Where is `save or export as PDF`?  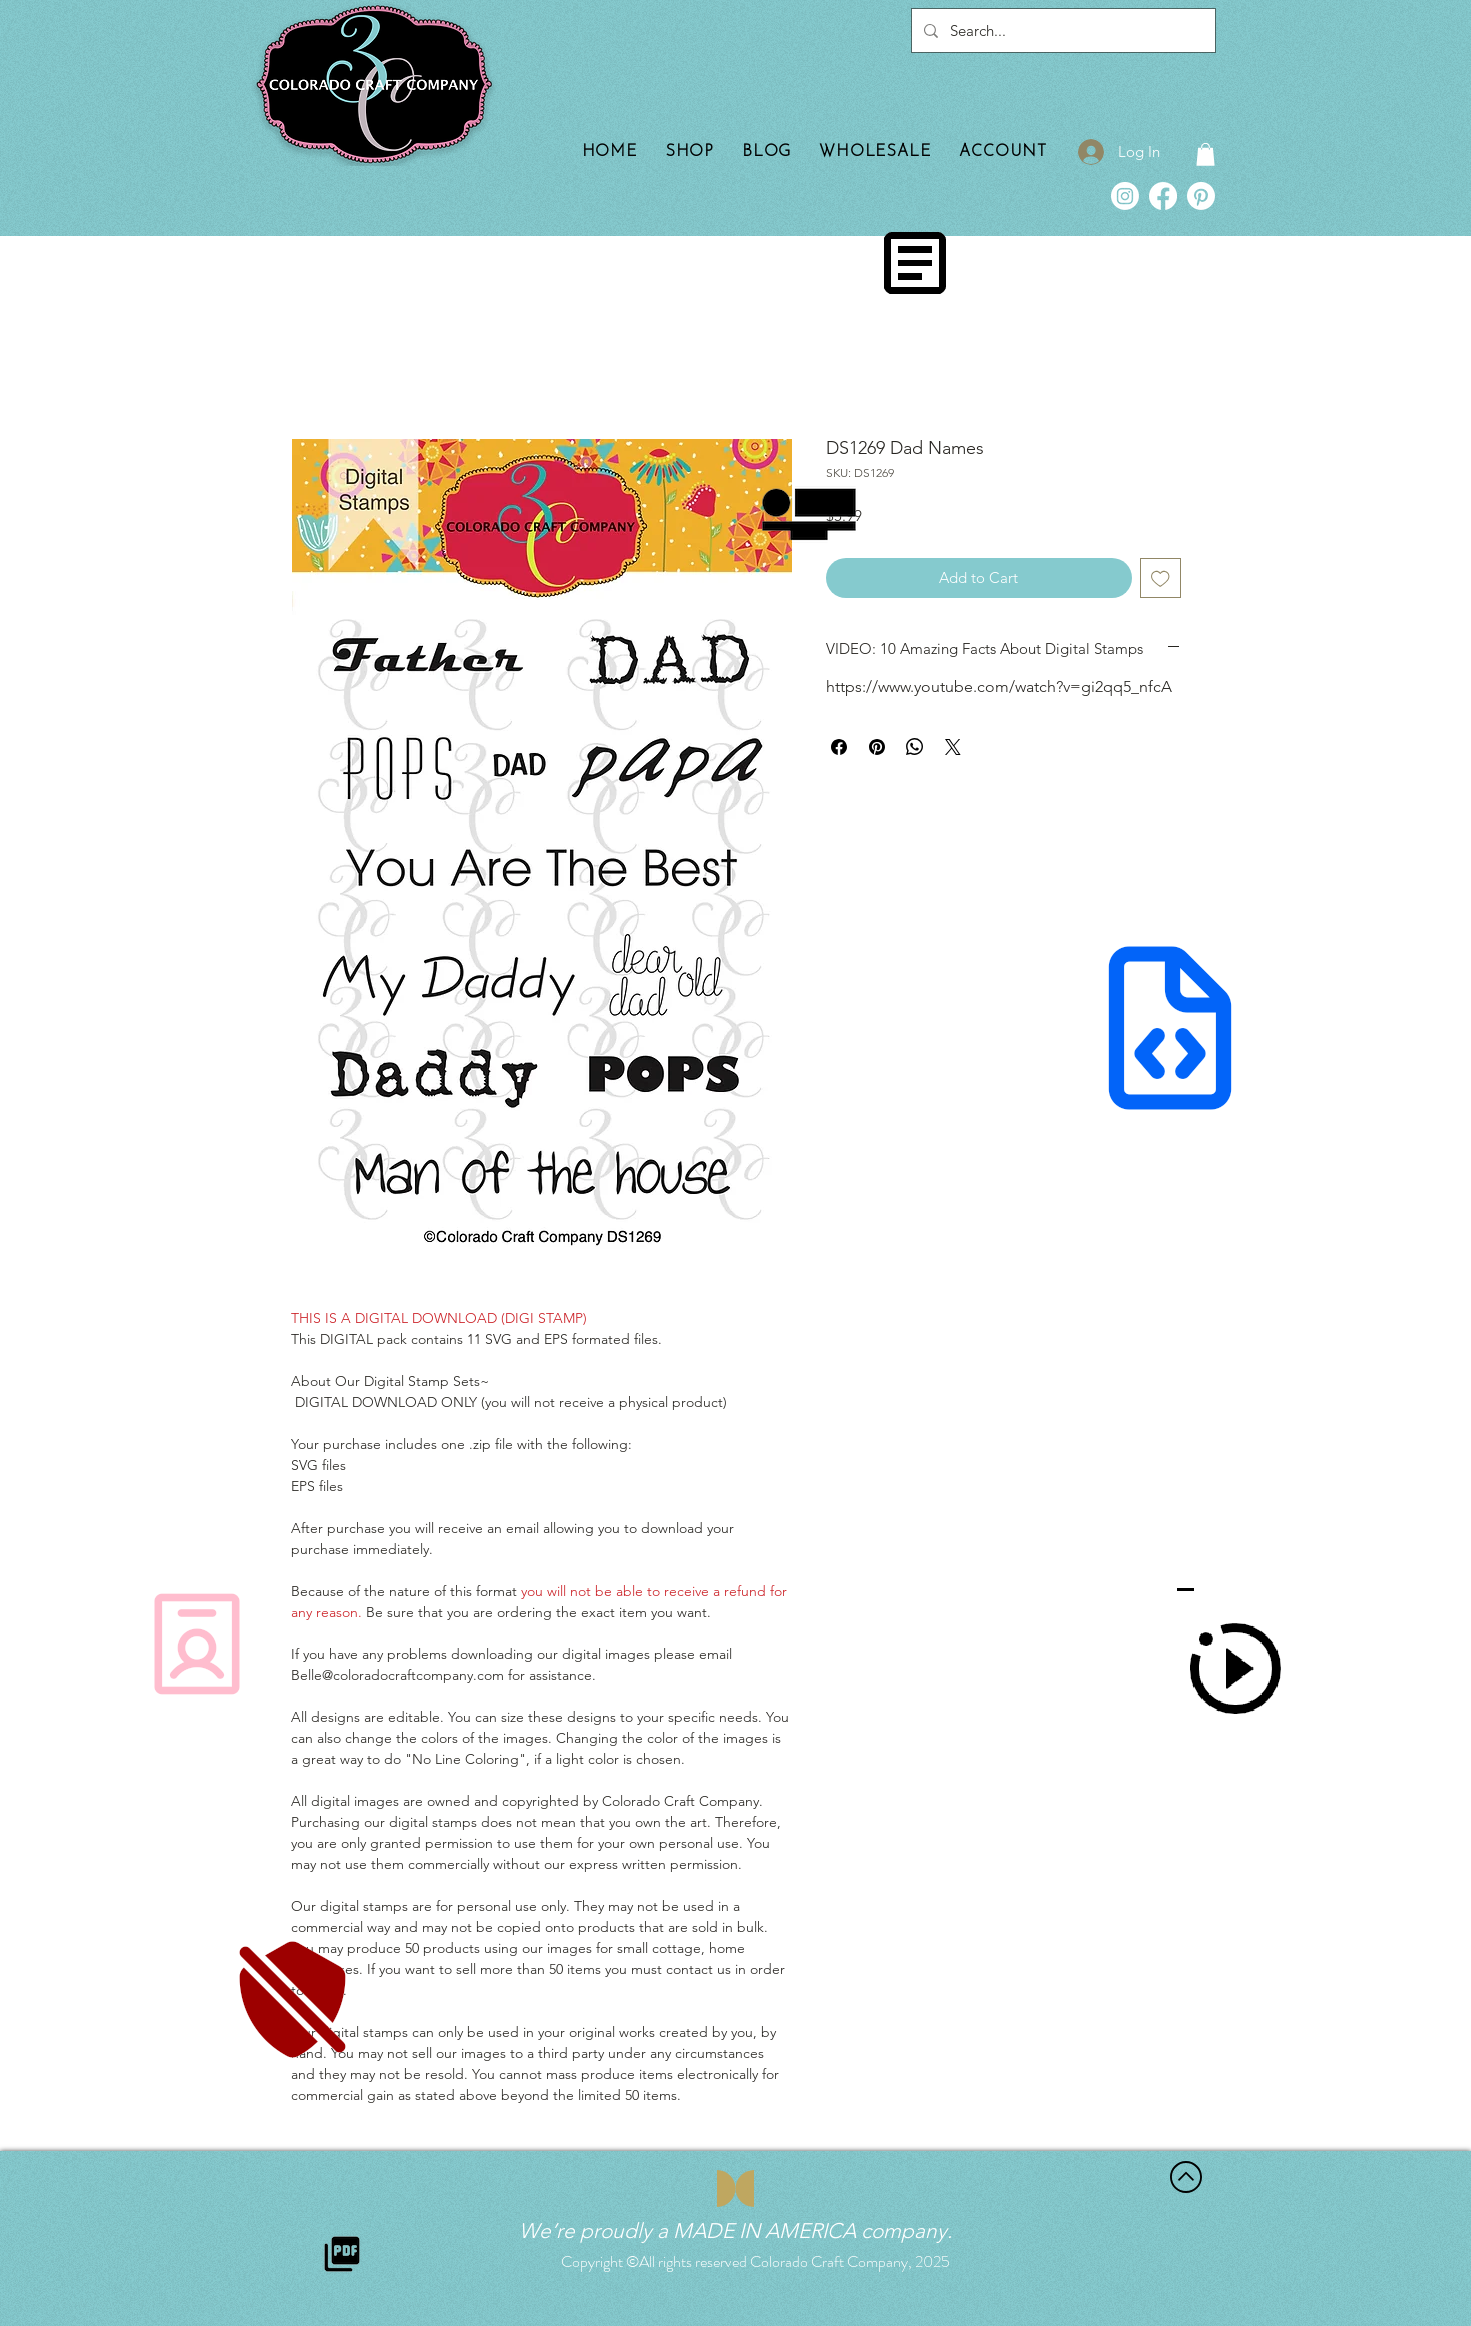
save or export as PDF is located at coordinates (342, 2254).